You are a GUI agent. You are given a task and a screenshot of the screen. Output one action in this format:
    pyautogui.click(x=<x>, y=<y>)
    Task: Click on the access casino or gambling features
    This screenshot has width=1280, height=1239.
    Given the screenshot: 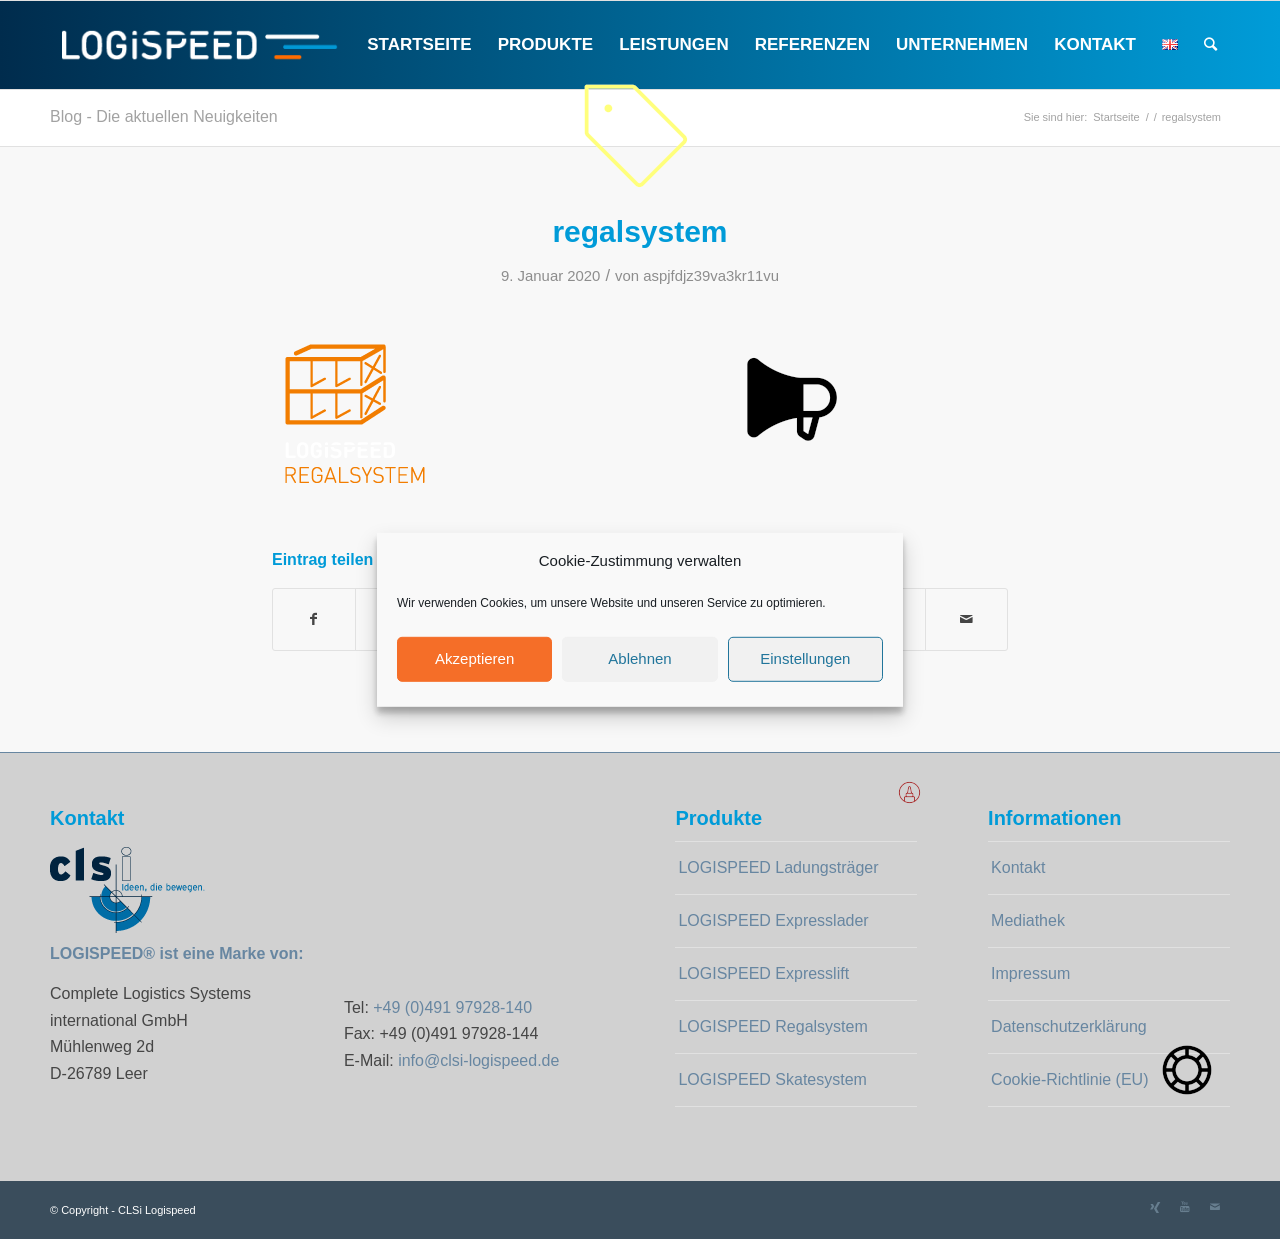 What is the action you would take?
    pyautogui.click(x=1187, y=1070)
    